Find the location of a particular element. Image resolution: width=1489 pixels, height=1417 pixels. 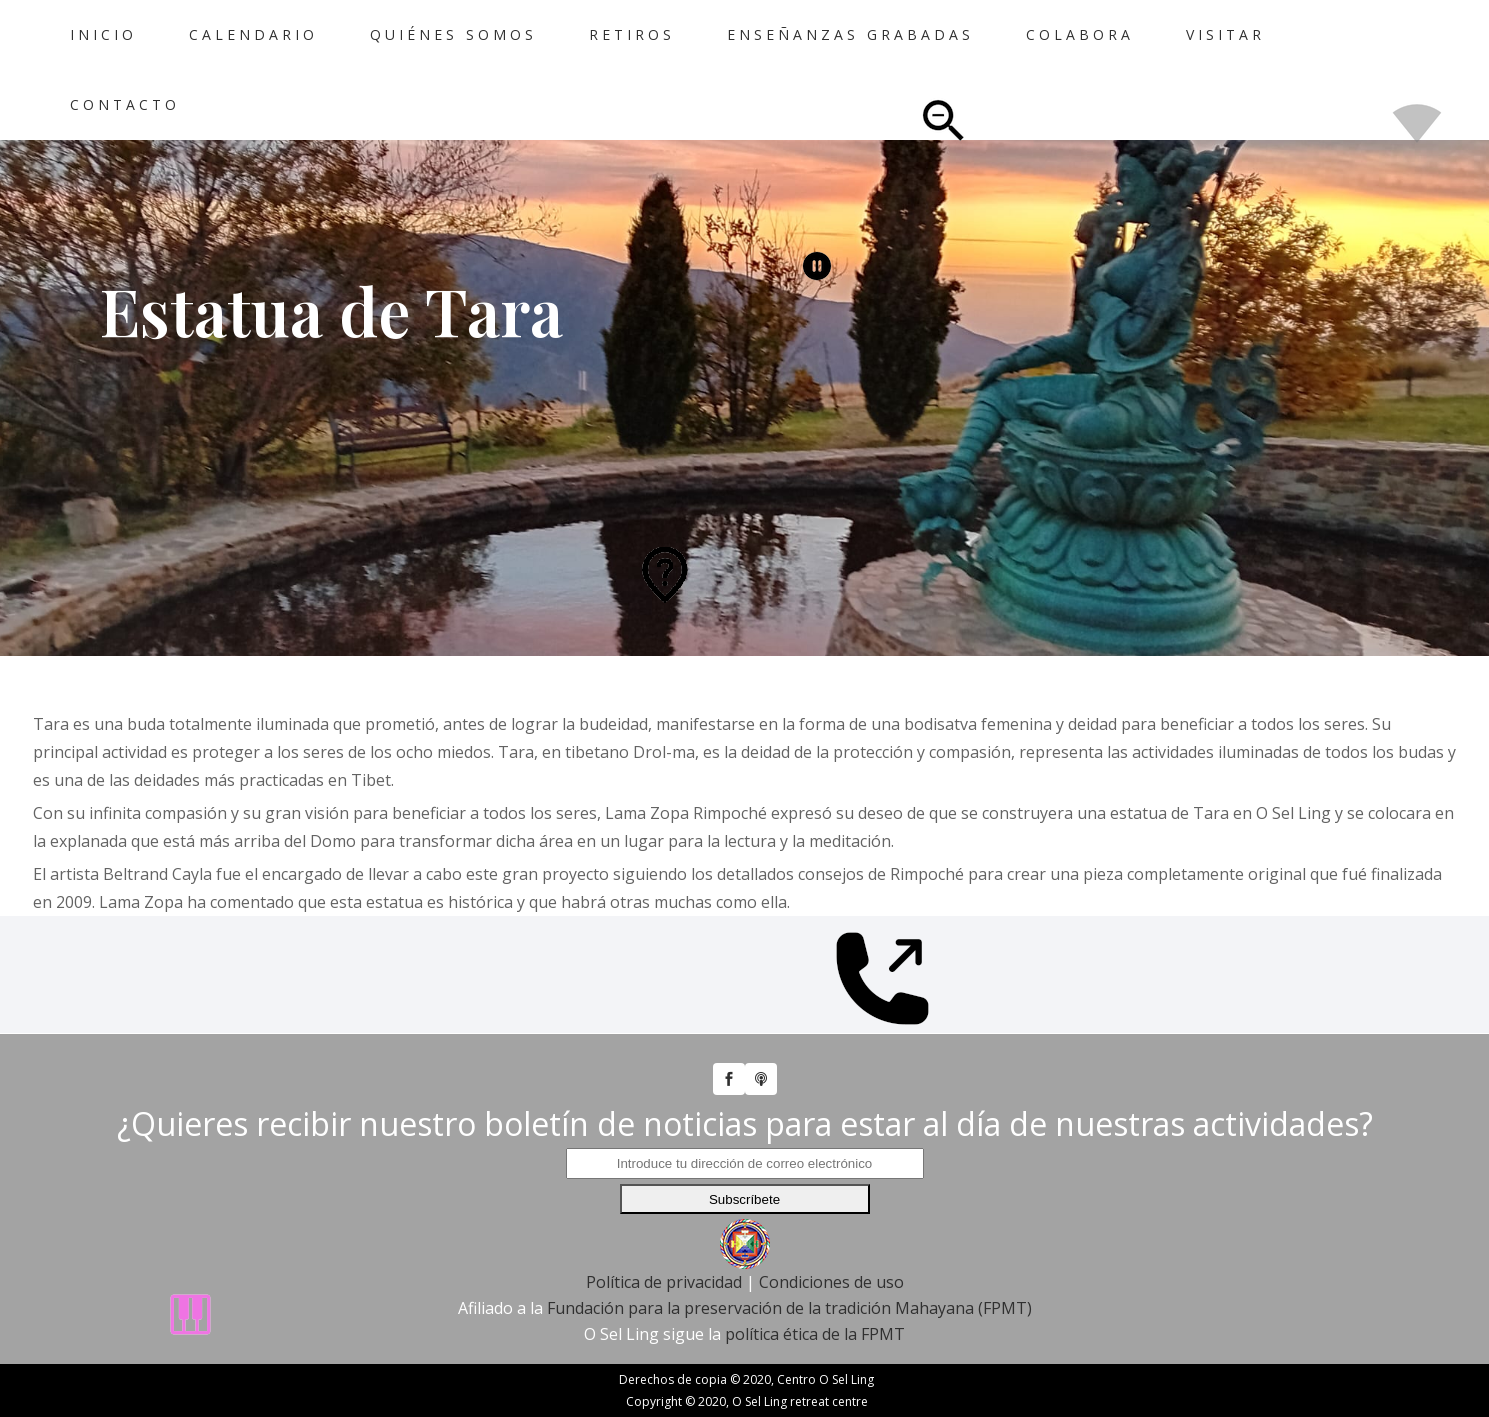

zoom out to see more of the view is located at coordinates (944, 121).